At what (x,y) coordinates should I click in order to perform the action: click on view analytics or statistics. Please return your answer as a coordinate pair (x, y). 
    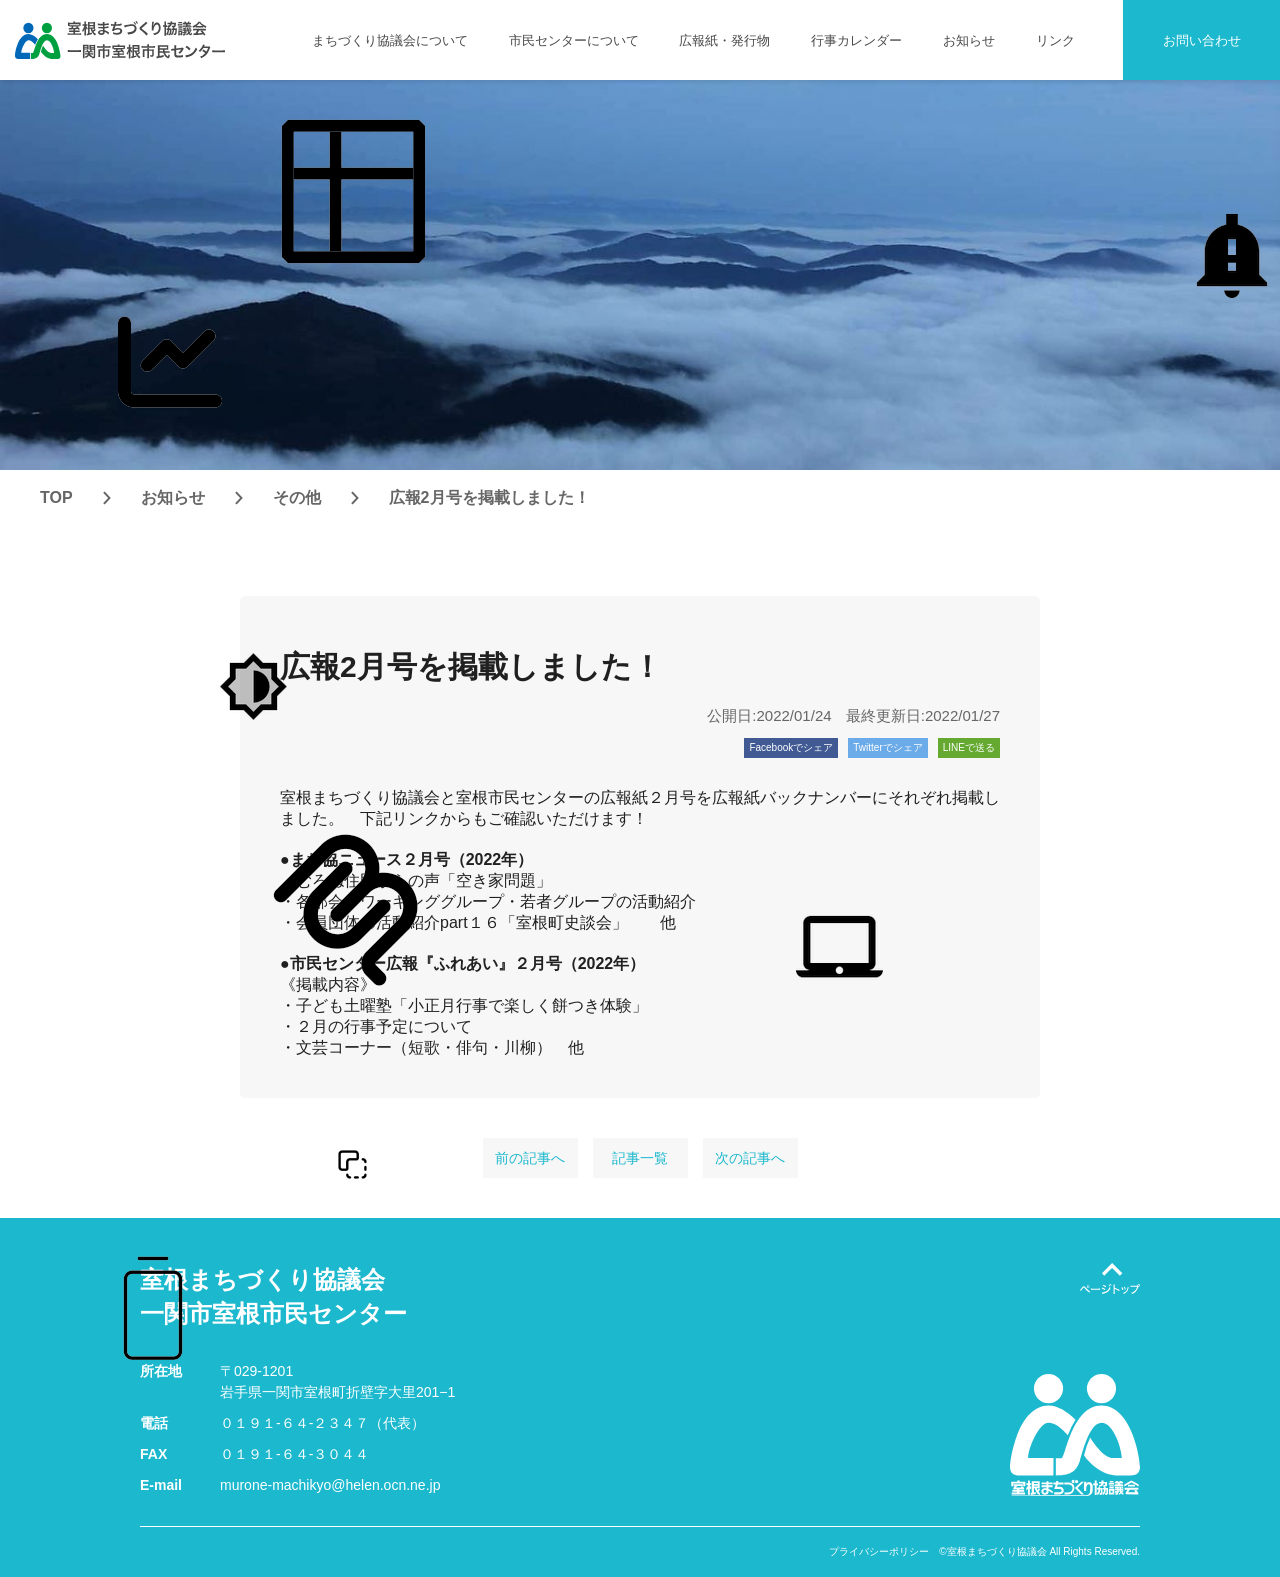
    Looking at the image, I should click on (170, 362).